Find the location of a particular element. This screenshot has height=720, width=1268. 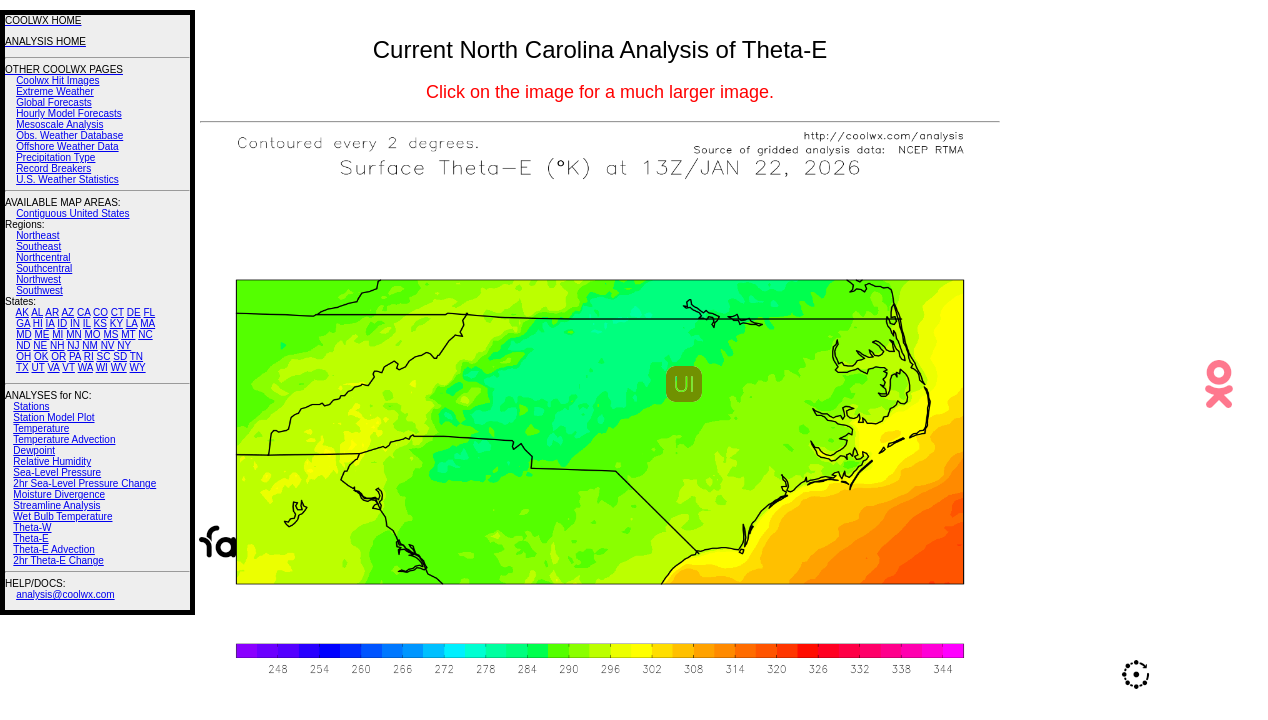

open odnoklassniki social network is located at coordinates (1219, 384).